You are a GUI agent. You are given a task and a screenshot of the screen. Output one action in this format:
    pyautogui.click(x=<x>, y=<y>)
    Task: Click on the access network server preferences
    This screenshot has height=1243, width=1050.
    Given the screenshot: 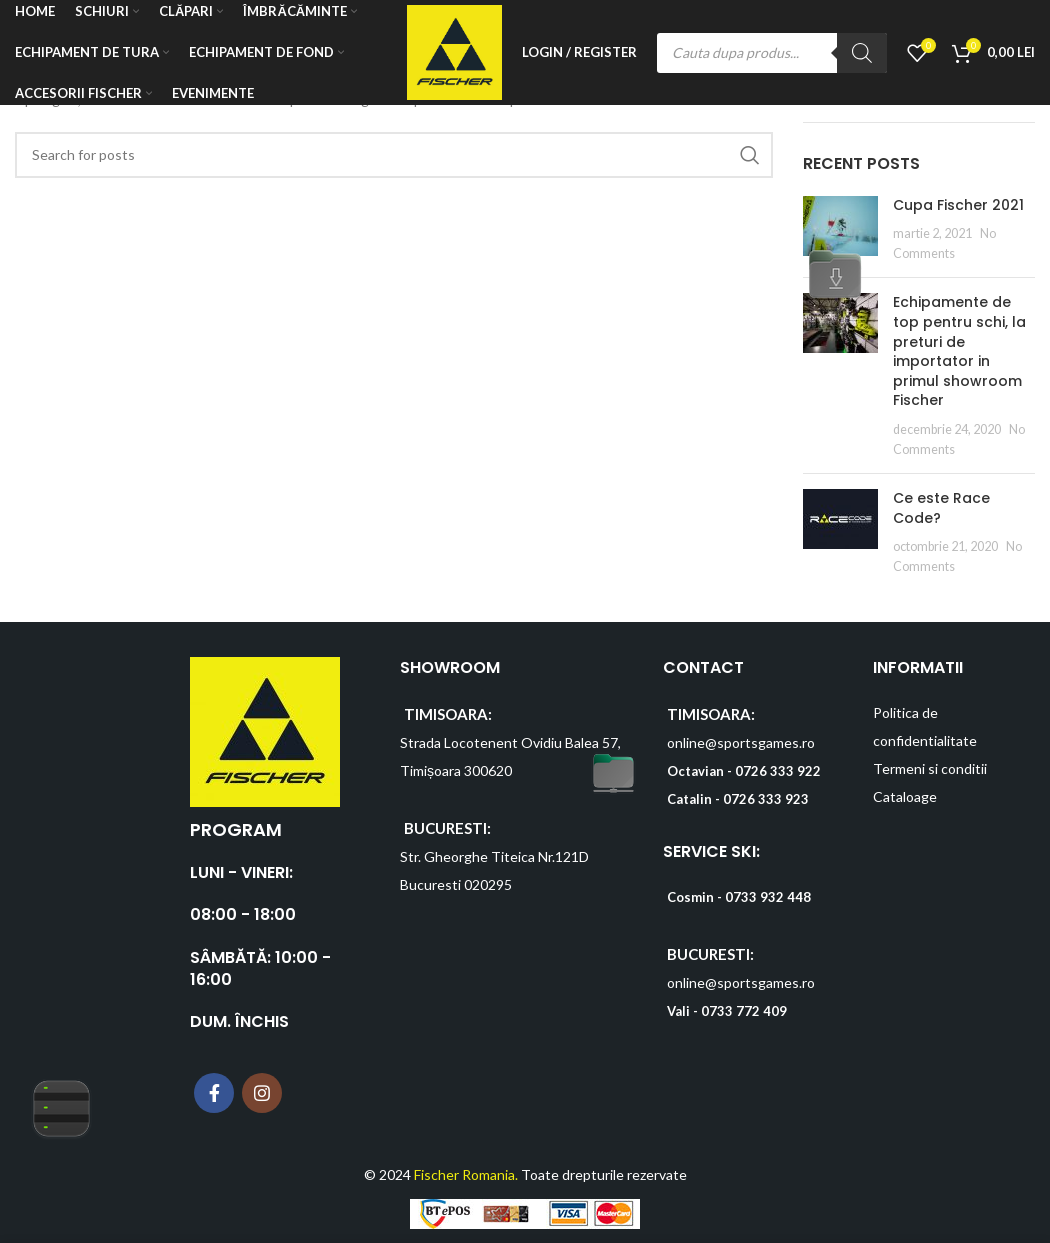 What is the action you would take?
    pyautogui.click(x=61, y=1109)
    